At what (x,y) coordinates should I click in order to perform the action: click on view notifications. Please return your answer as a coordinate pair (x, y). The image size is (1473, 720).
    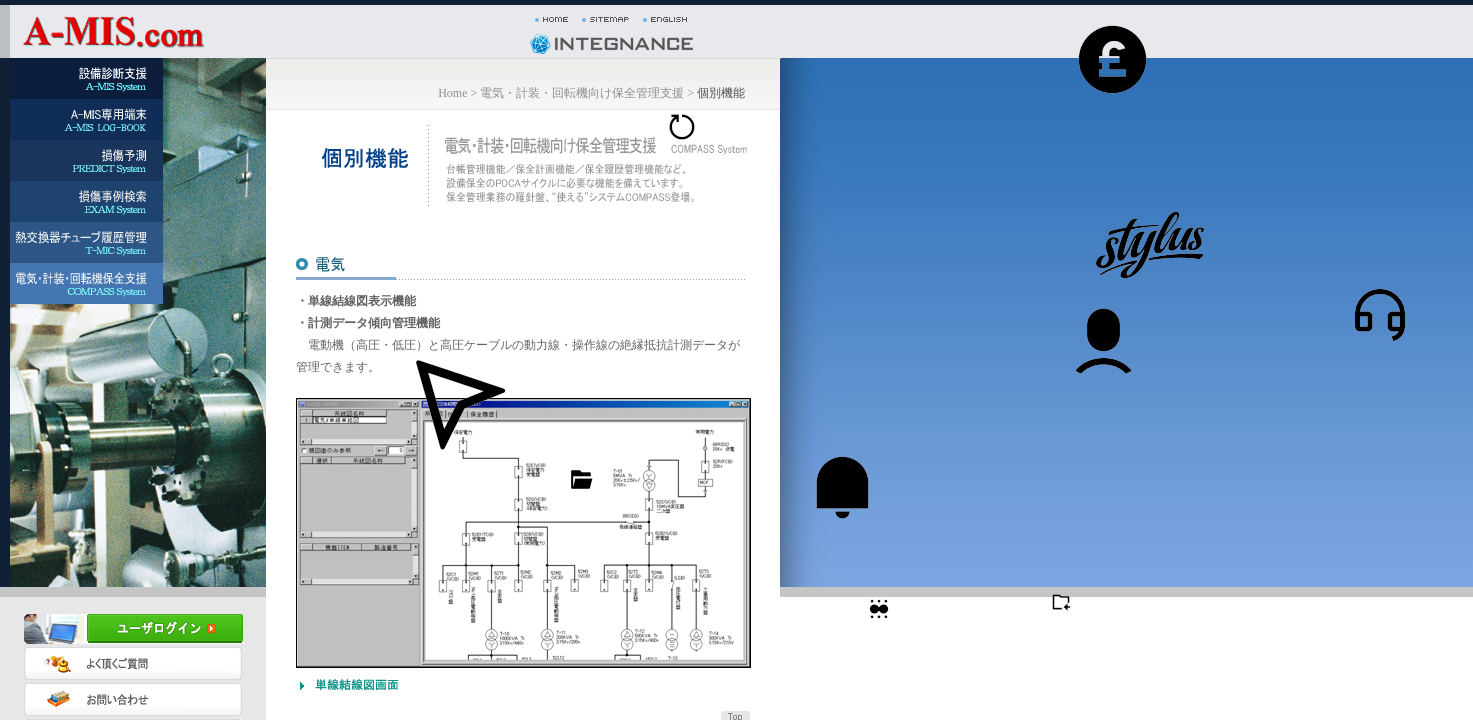
    Looking at the image, I should click on (842, 485).